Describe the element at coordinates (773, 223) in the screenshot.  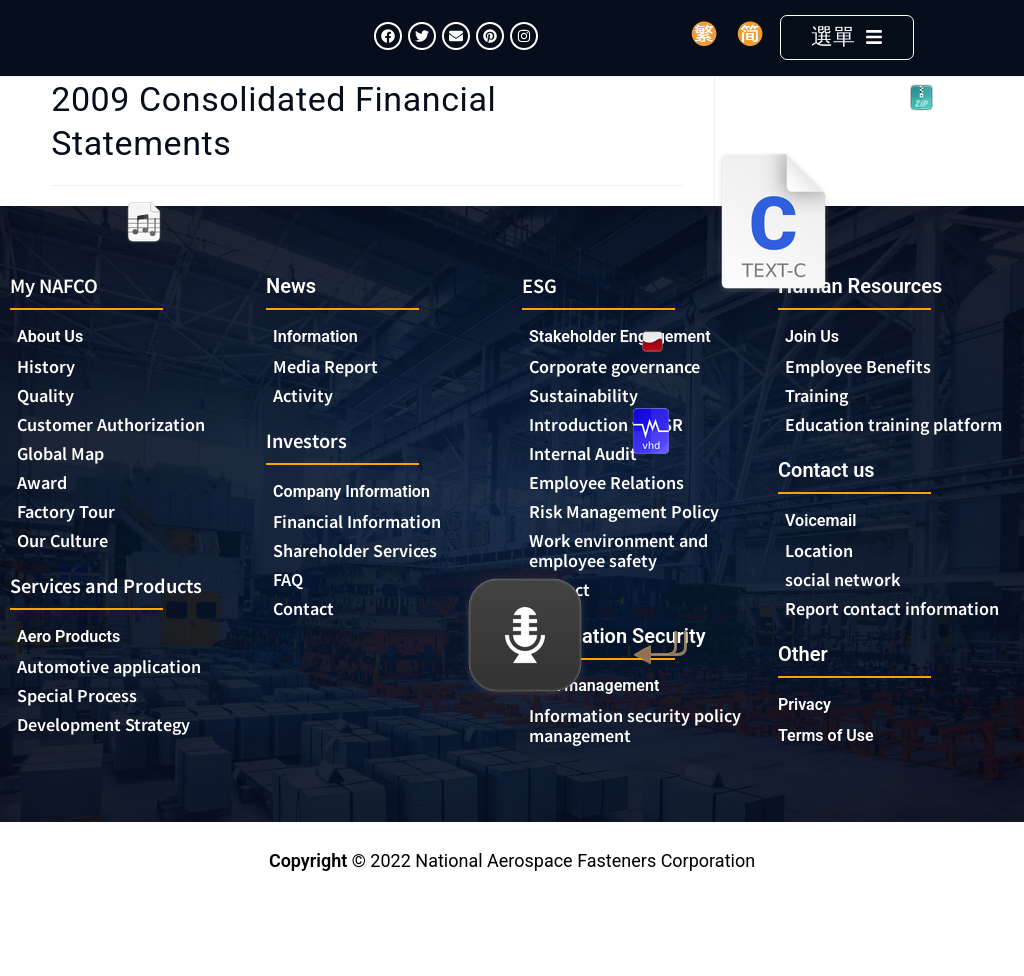
I see `c programming language source file` at that location.